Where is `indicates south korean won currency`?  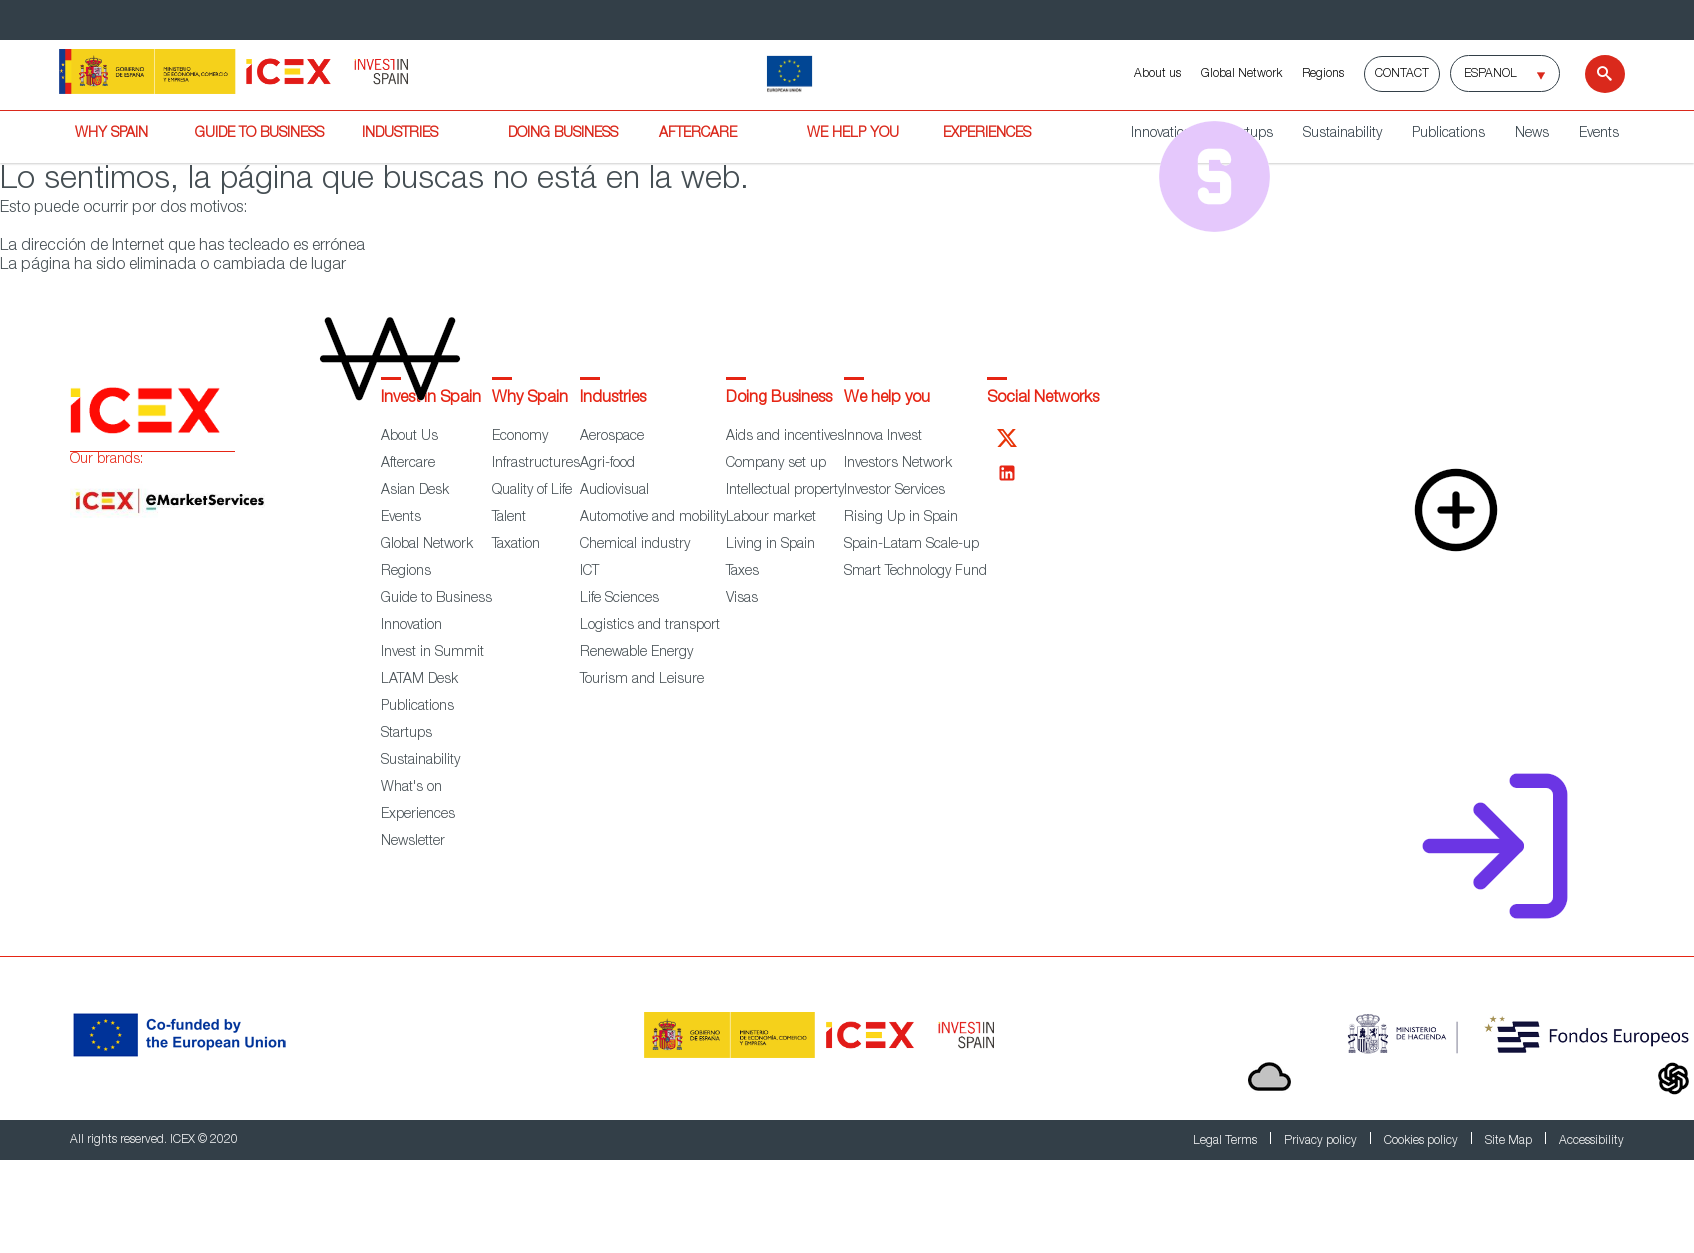
indicates south korean won currency is located at coordinates (390, 354).